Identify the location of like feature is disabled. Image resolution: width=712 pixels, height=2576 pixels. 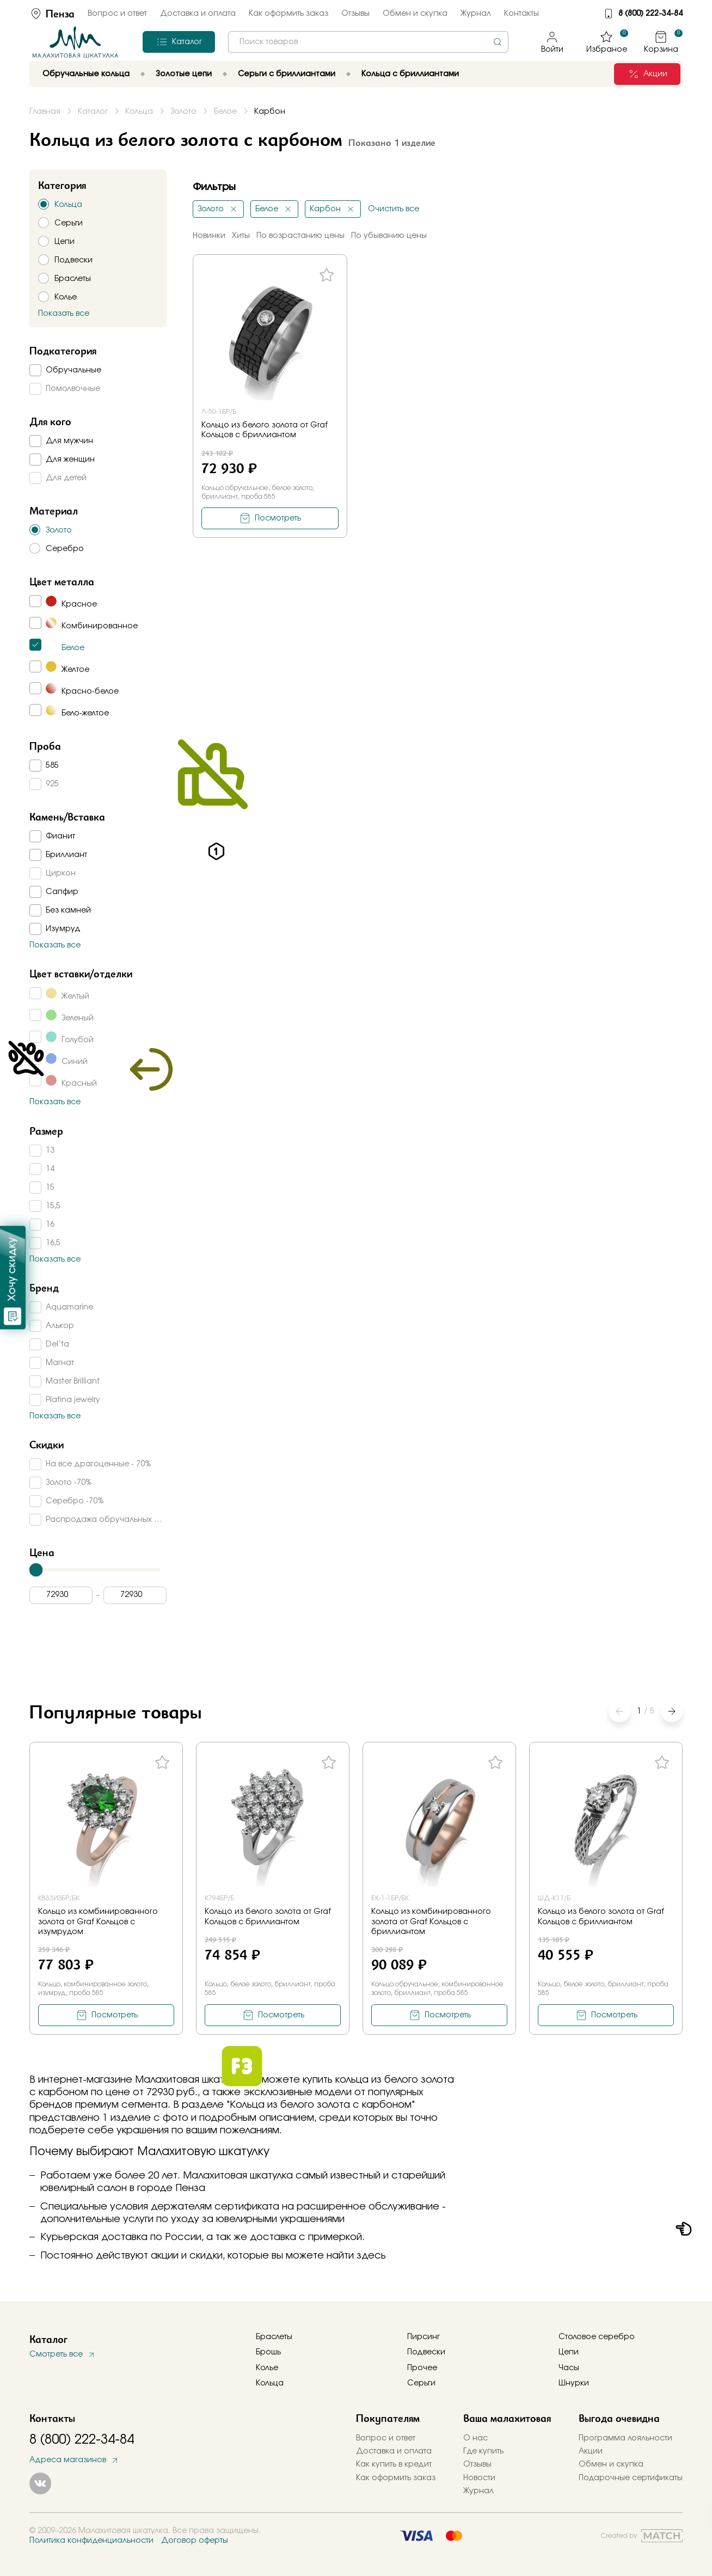
(213, 774).